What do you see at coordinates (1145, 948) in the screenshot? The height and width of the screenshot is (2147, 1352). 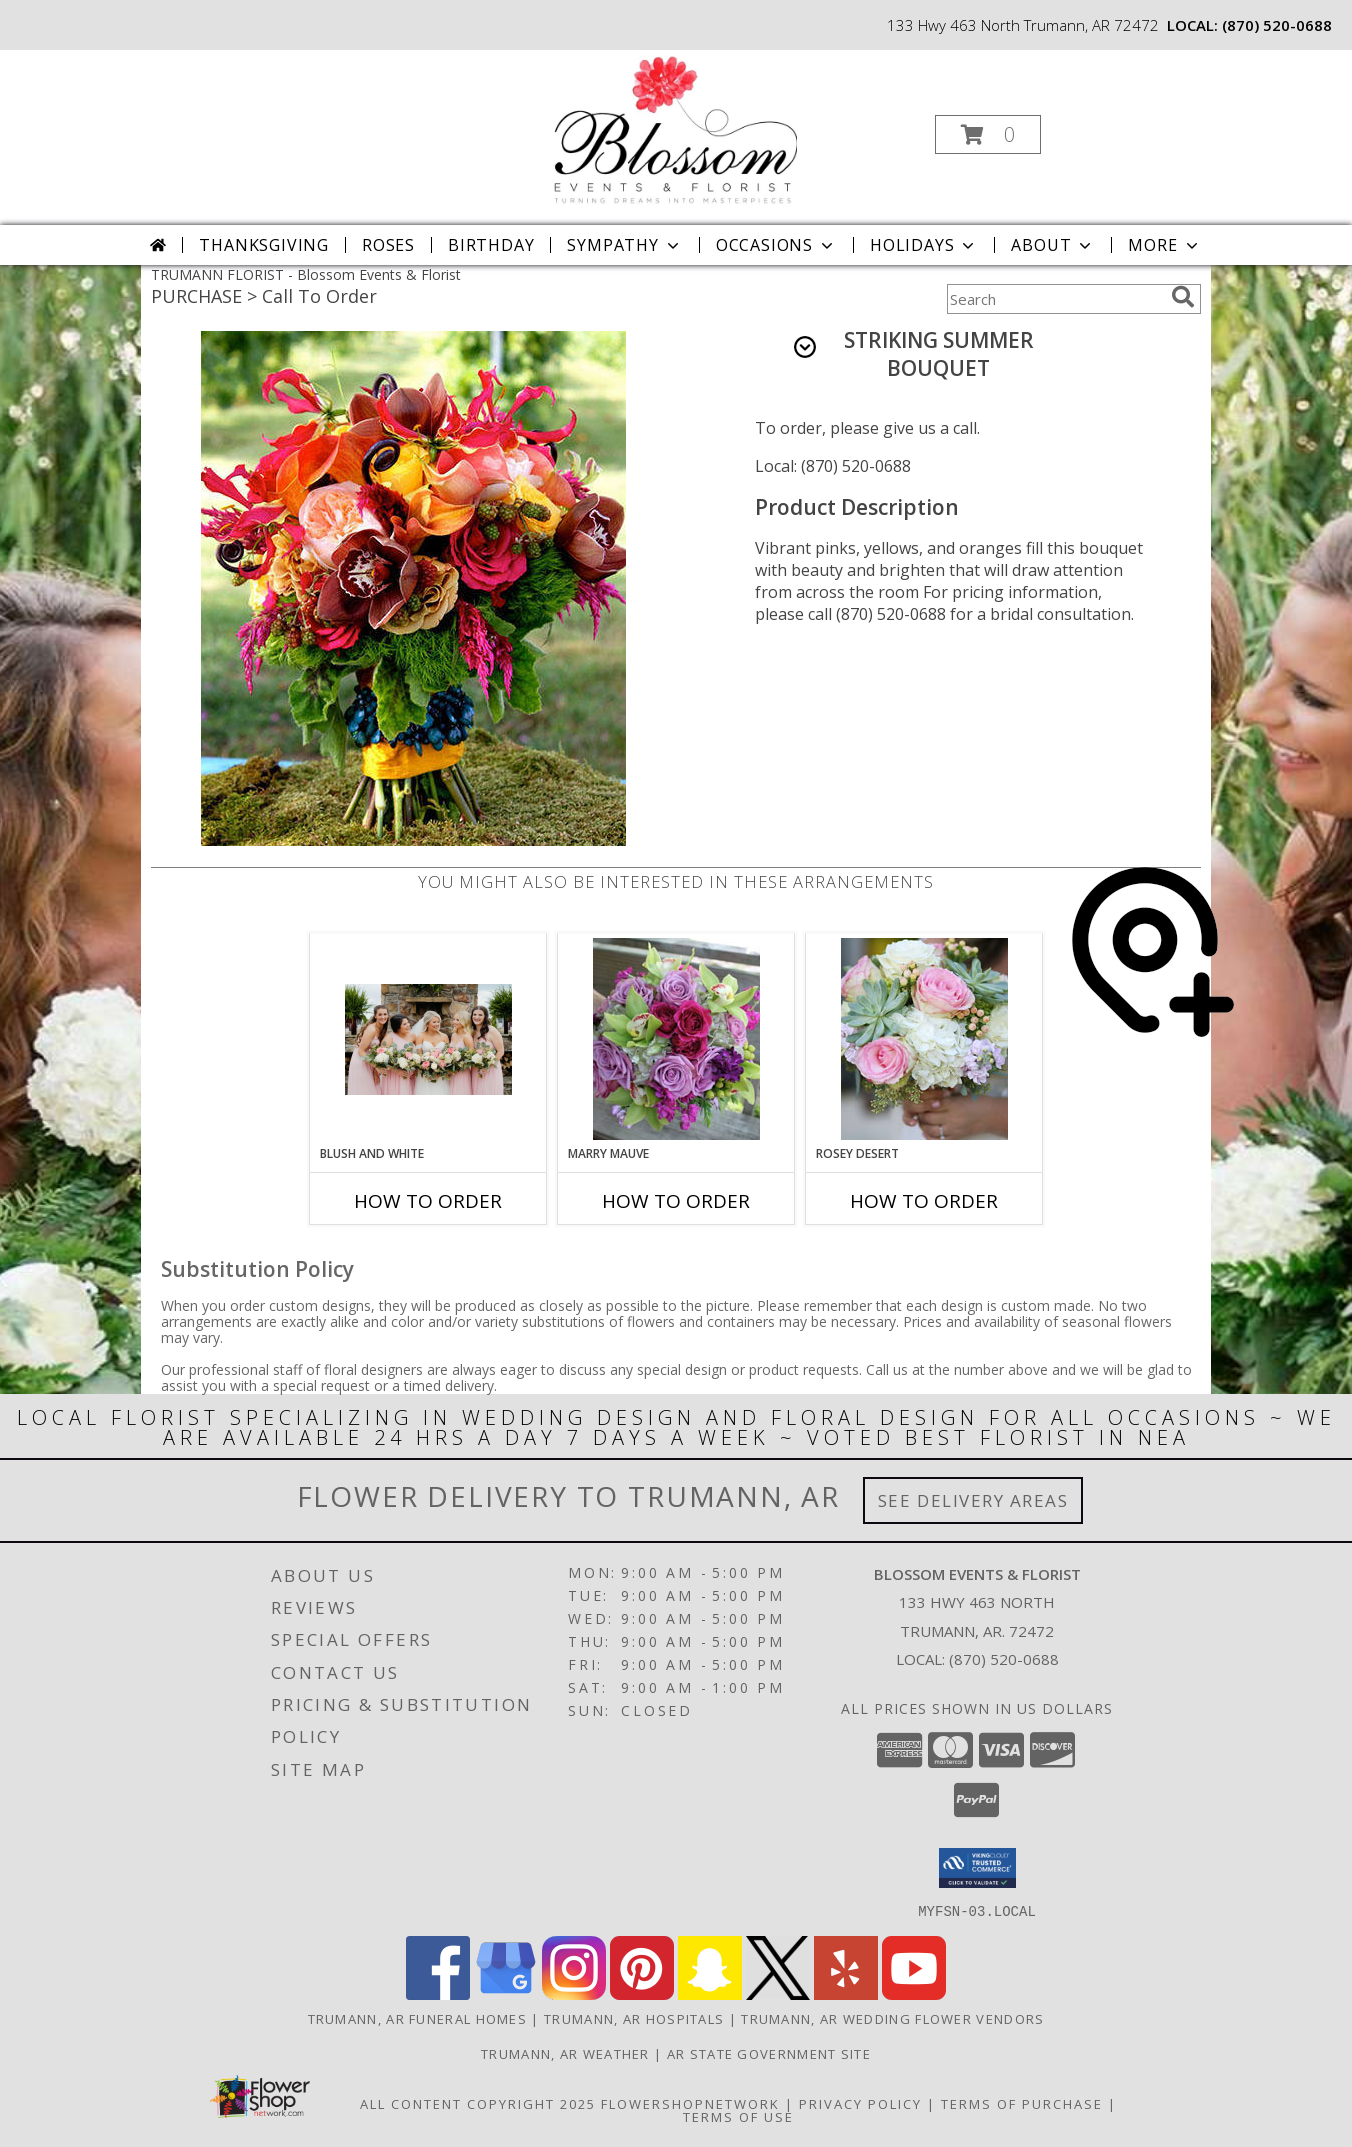 I see `add a new location pin` at bounding box center [1145, 948].